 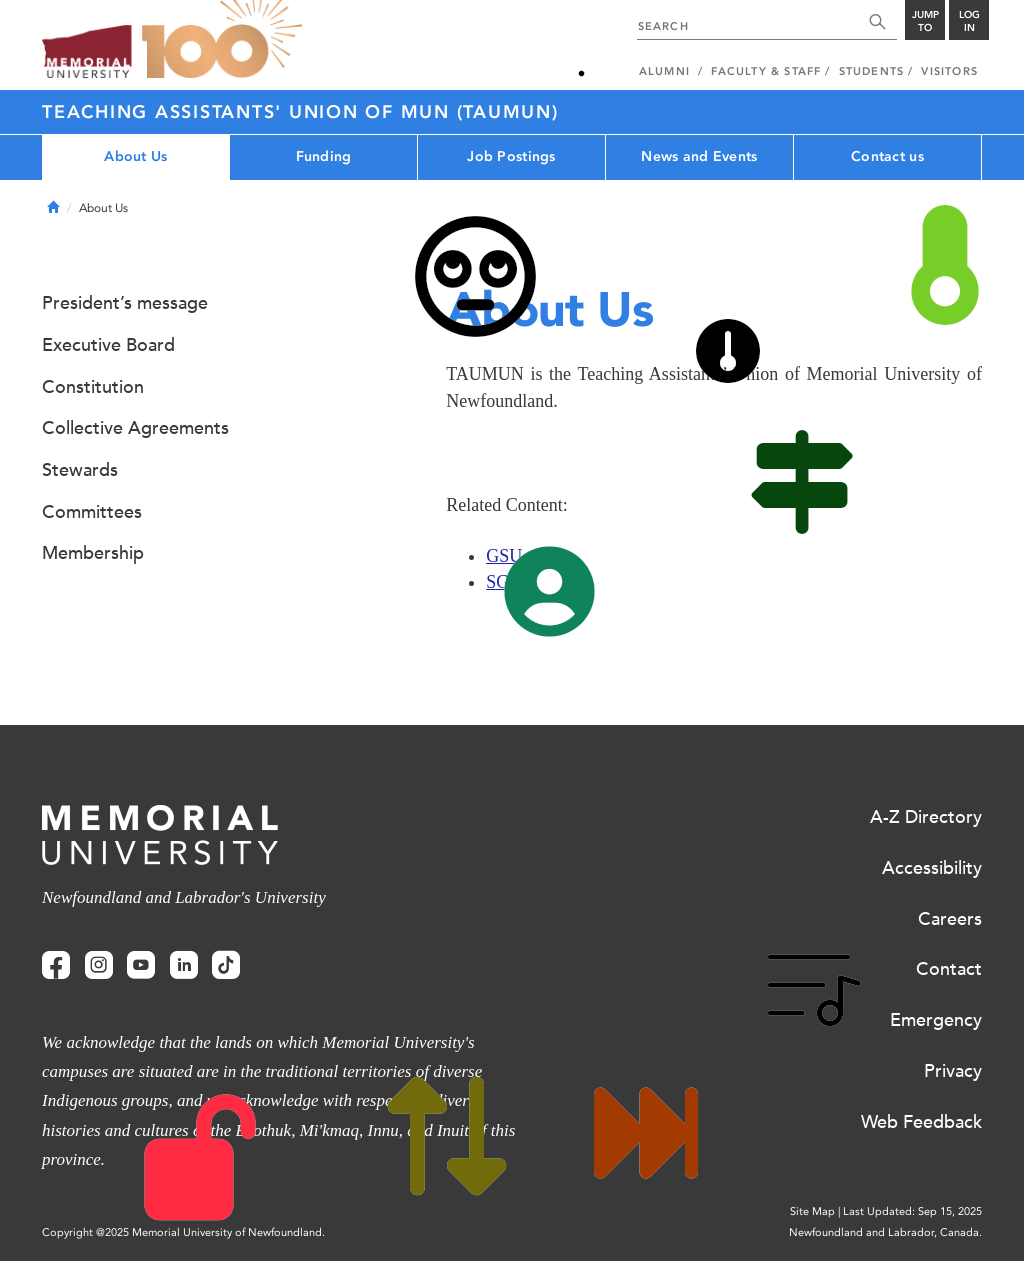 What do you see at coordinates (581, 73) in the screenshot?
I see `indicates an unread notification or new item` at bounding box center [581, 73].